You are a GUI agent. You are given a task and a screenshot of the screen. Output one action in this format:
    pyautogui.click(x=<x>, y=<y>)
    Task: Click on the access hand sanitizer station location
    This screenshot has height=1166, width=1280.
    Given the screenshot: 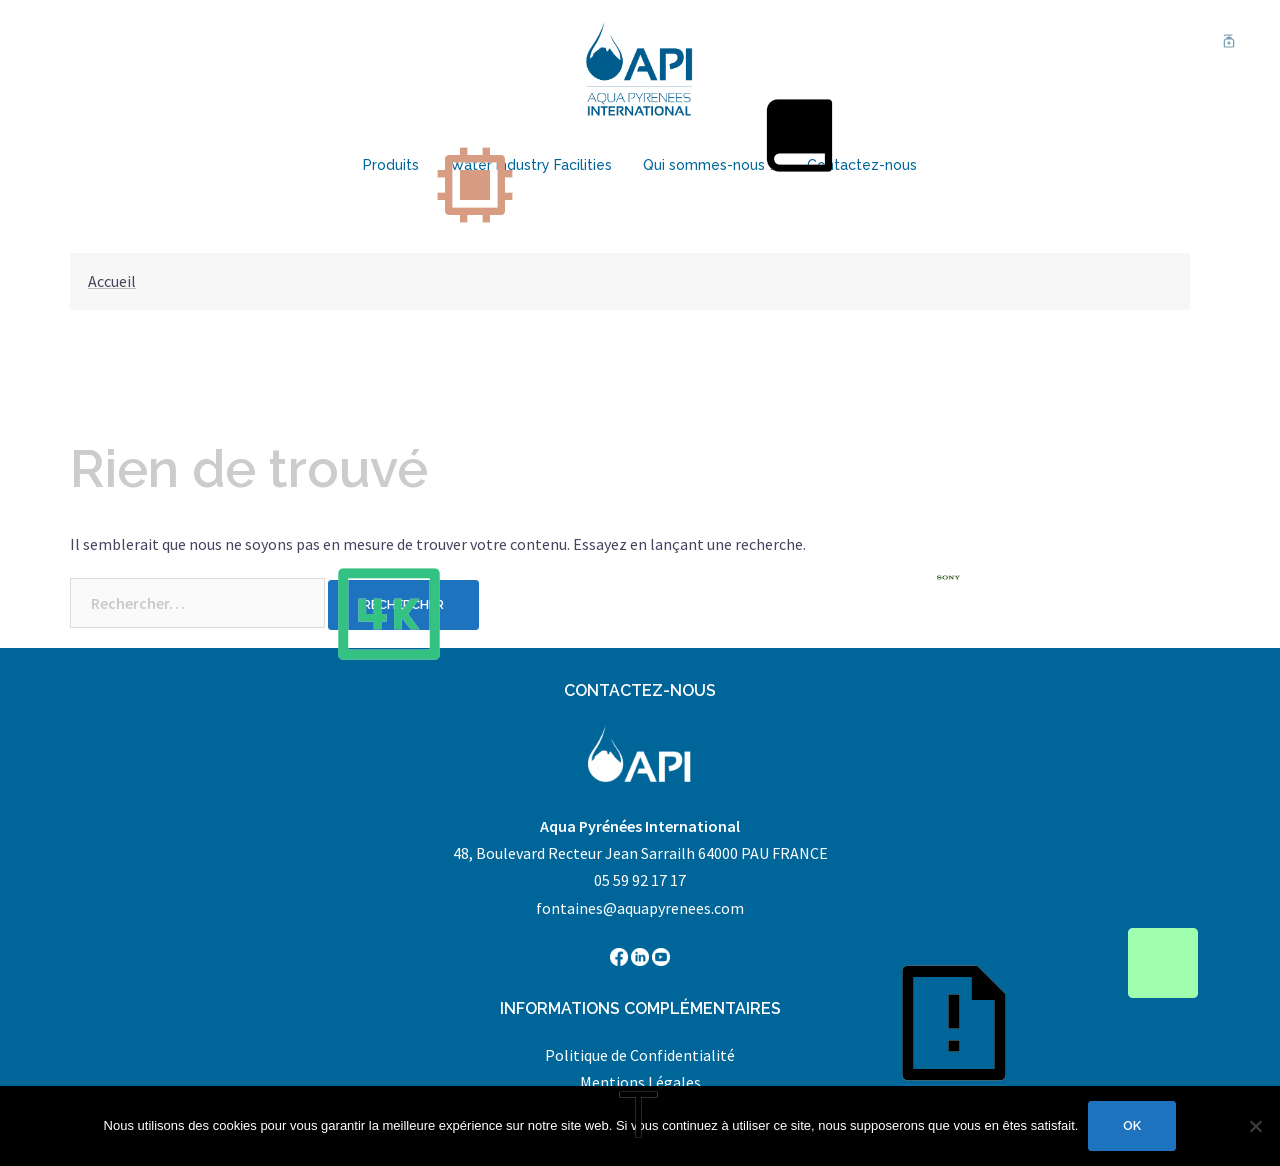 What is the action you would take?
    pyautogui.click(x=1229, y=41)
    